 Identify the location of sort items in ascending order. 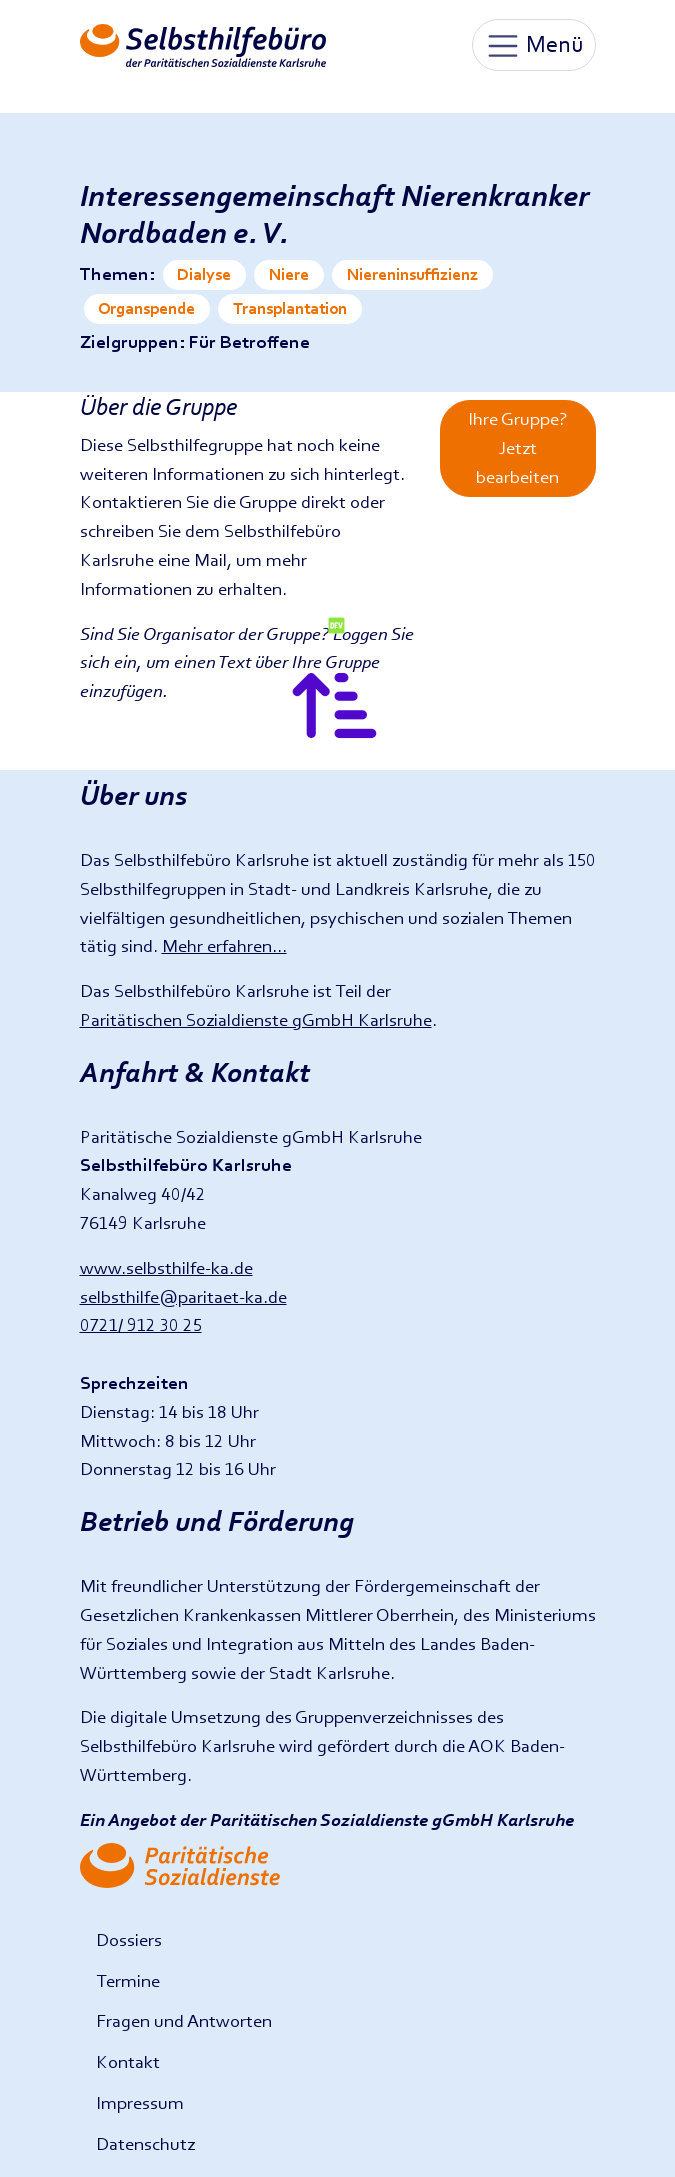
(334, 705).